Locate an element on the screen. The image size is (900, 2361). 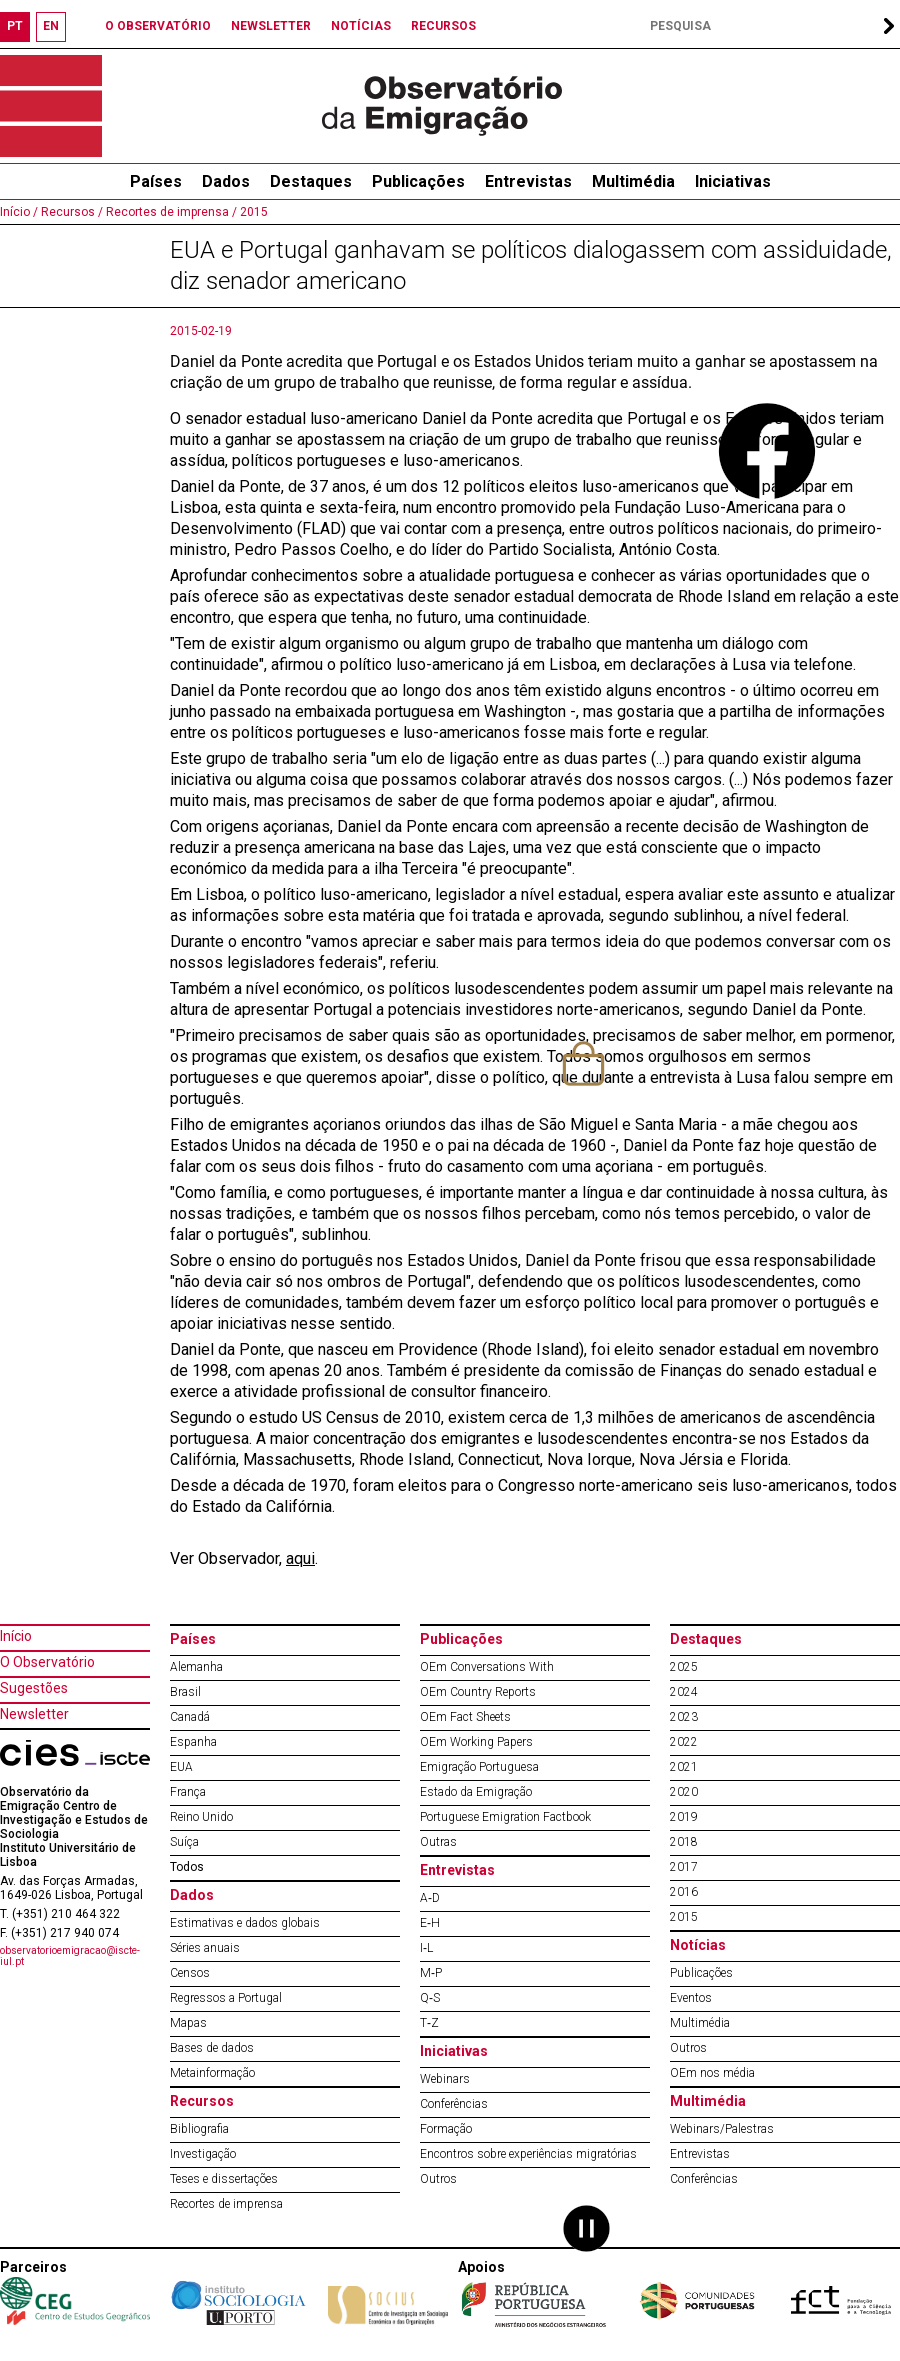
view your shopping bag is located at coordinates (583, 1063).